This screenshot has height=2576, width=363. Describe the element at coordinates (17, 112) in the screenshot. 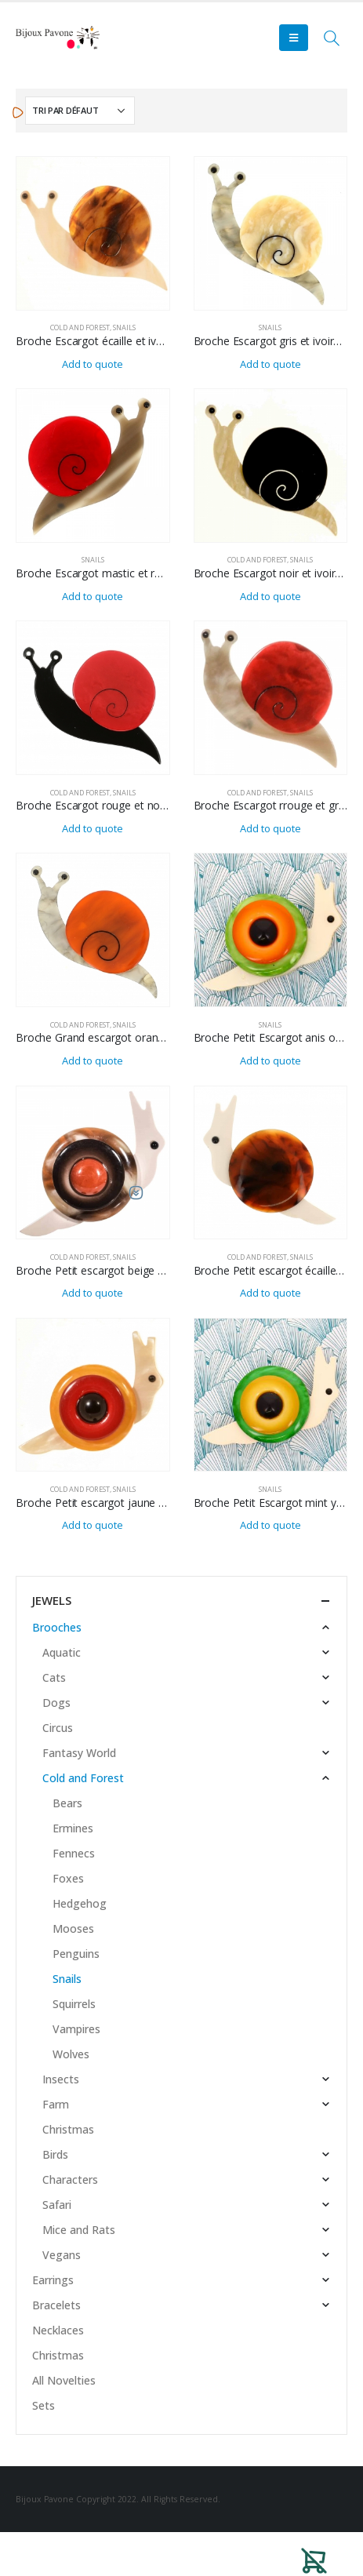

I see `open the Zalando shopping app` at that location.